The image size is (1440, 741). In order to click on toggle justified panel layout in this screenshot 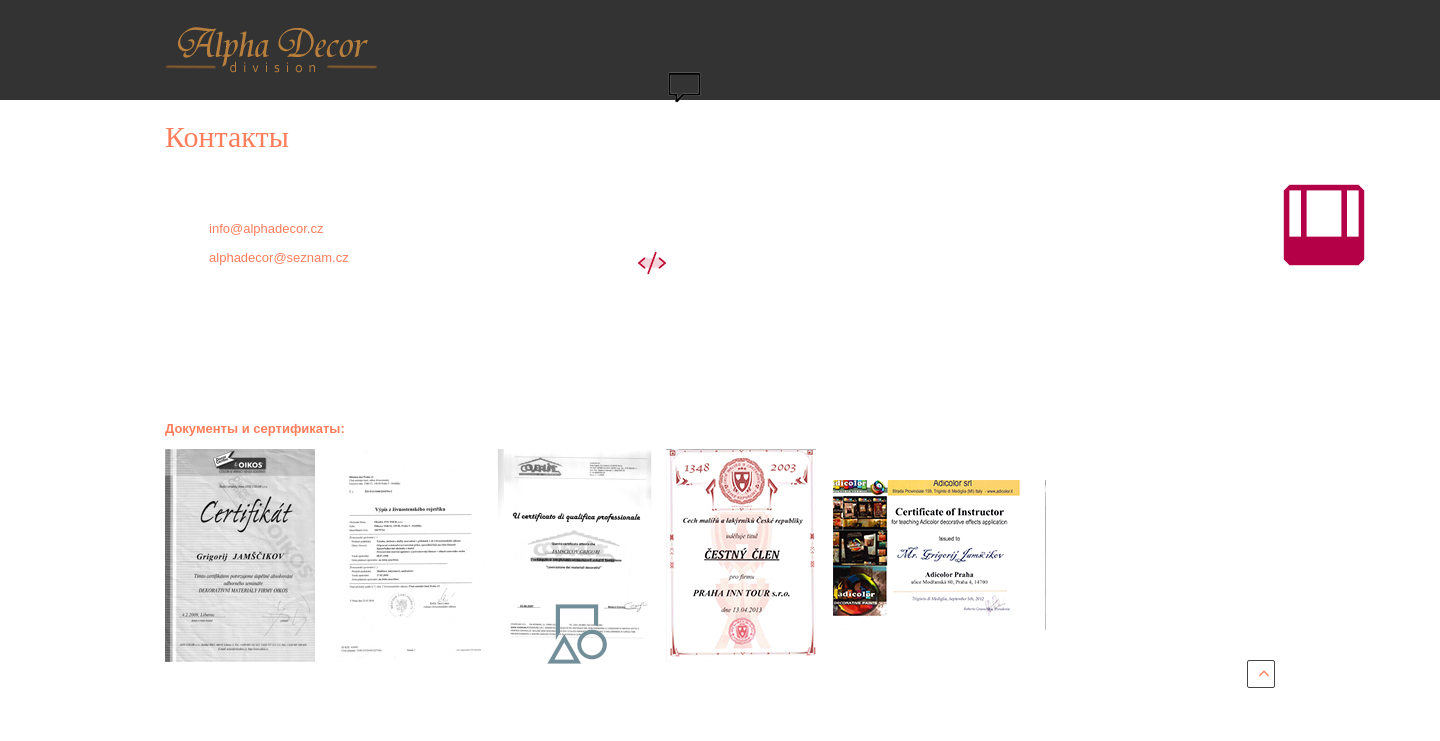, I will do `click(1324, 225)`.